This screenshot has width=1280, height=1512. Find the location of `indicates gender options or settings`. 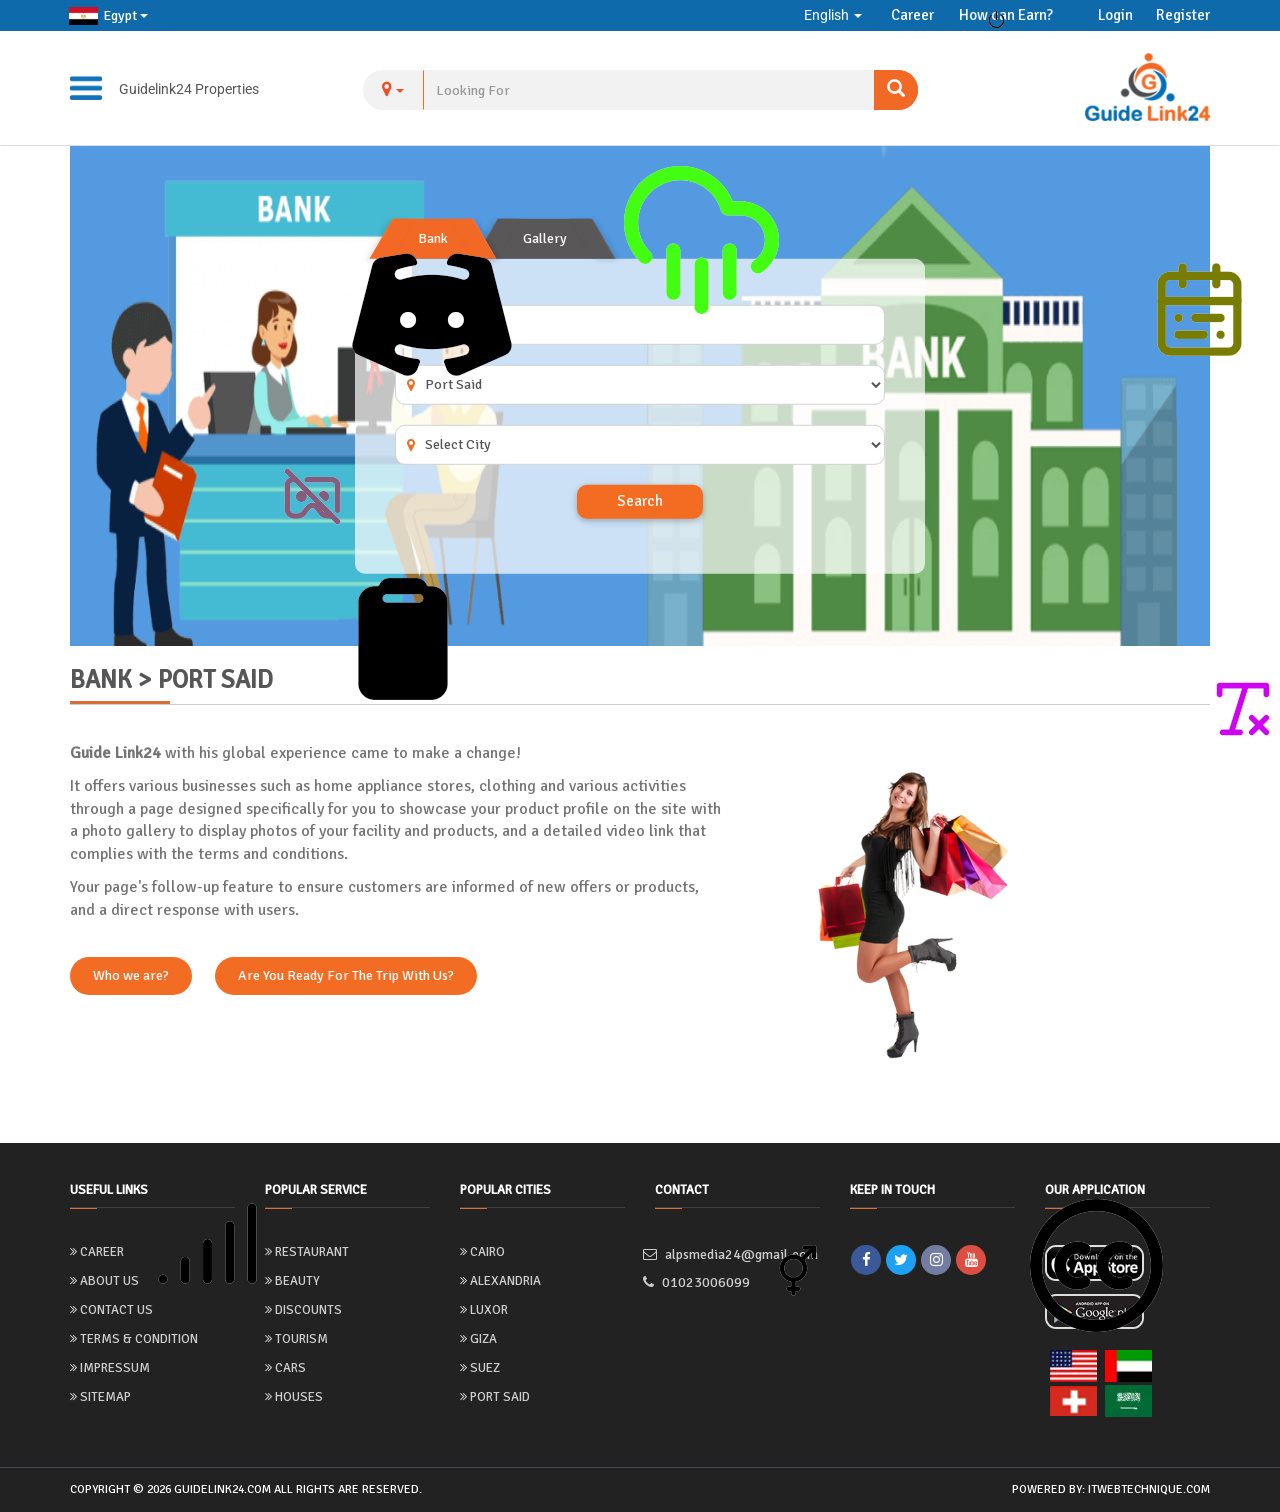

indicates gender options or settings is located at coordinates (793, 1270).